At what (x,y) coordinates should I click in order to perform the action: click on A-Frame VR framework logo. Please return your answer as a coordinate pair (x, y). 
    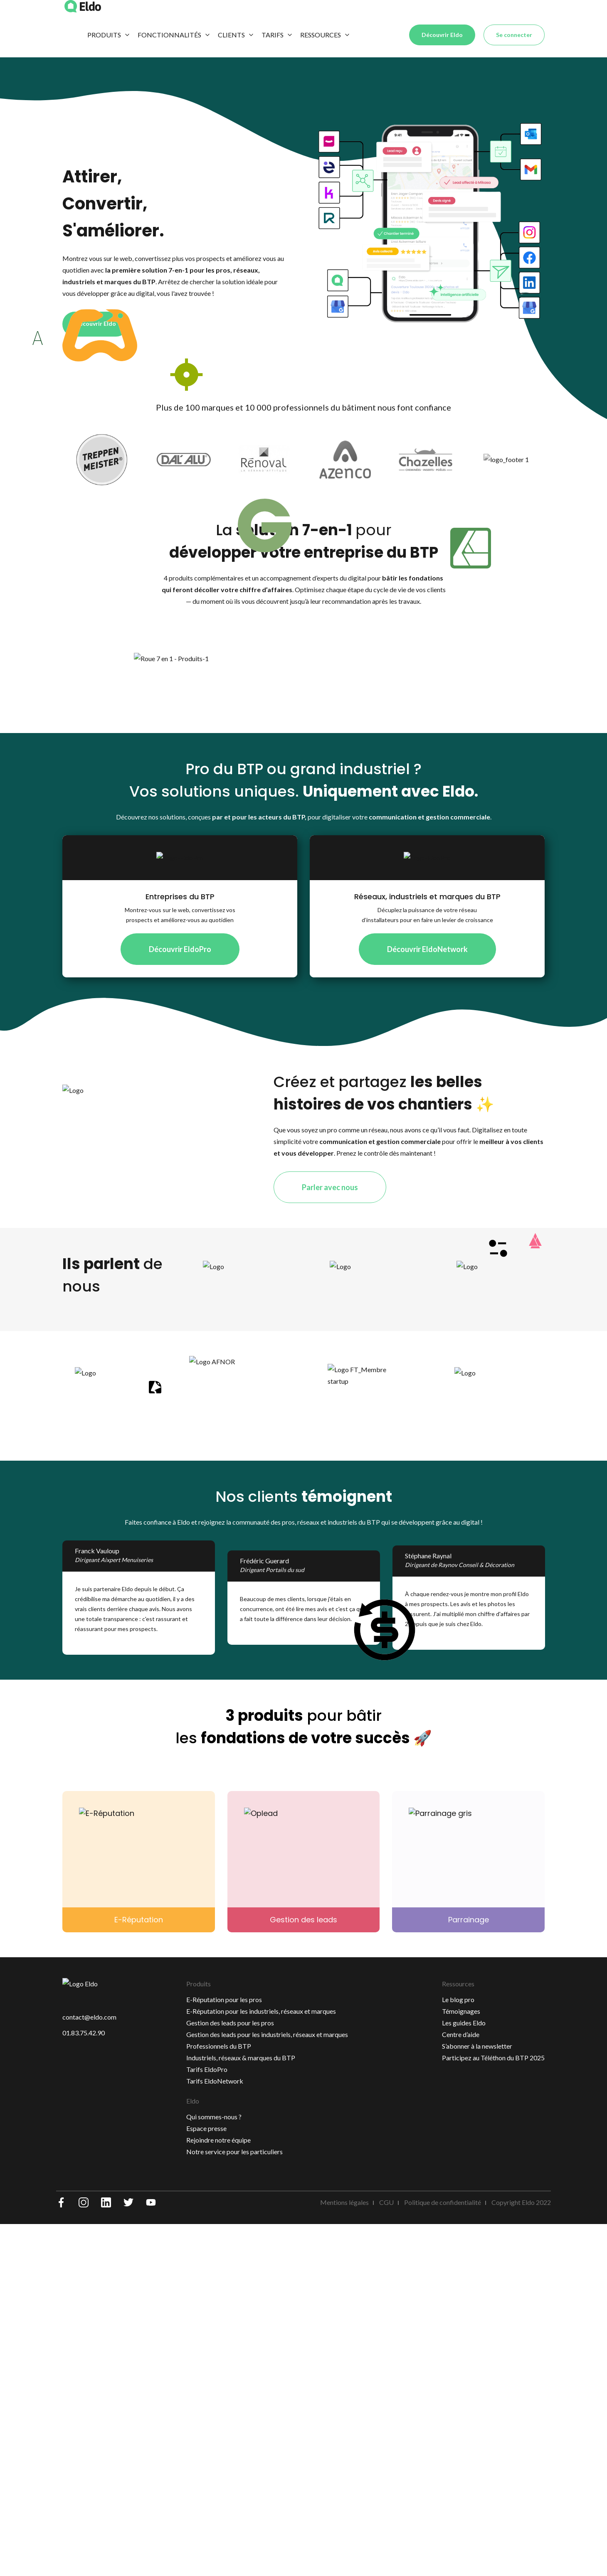
    Looking at the image, I should click on (37, 338).